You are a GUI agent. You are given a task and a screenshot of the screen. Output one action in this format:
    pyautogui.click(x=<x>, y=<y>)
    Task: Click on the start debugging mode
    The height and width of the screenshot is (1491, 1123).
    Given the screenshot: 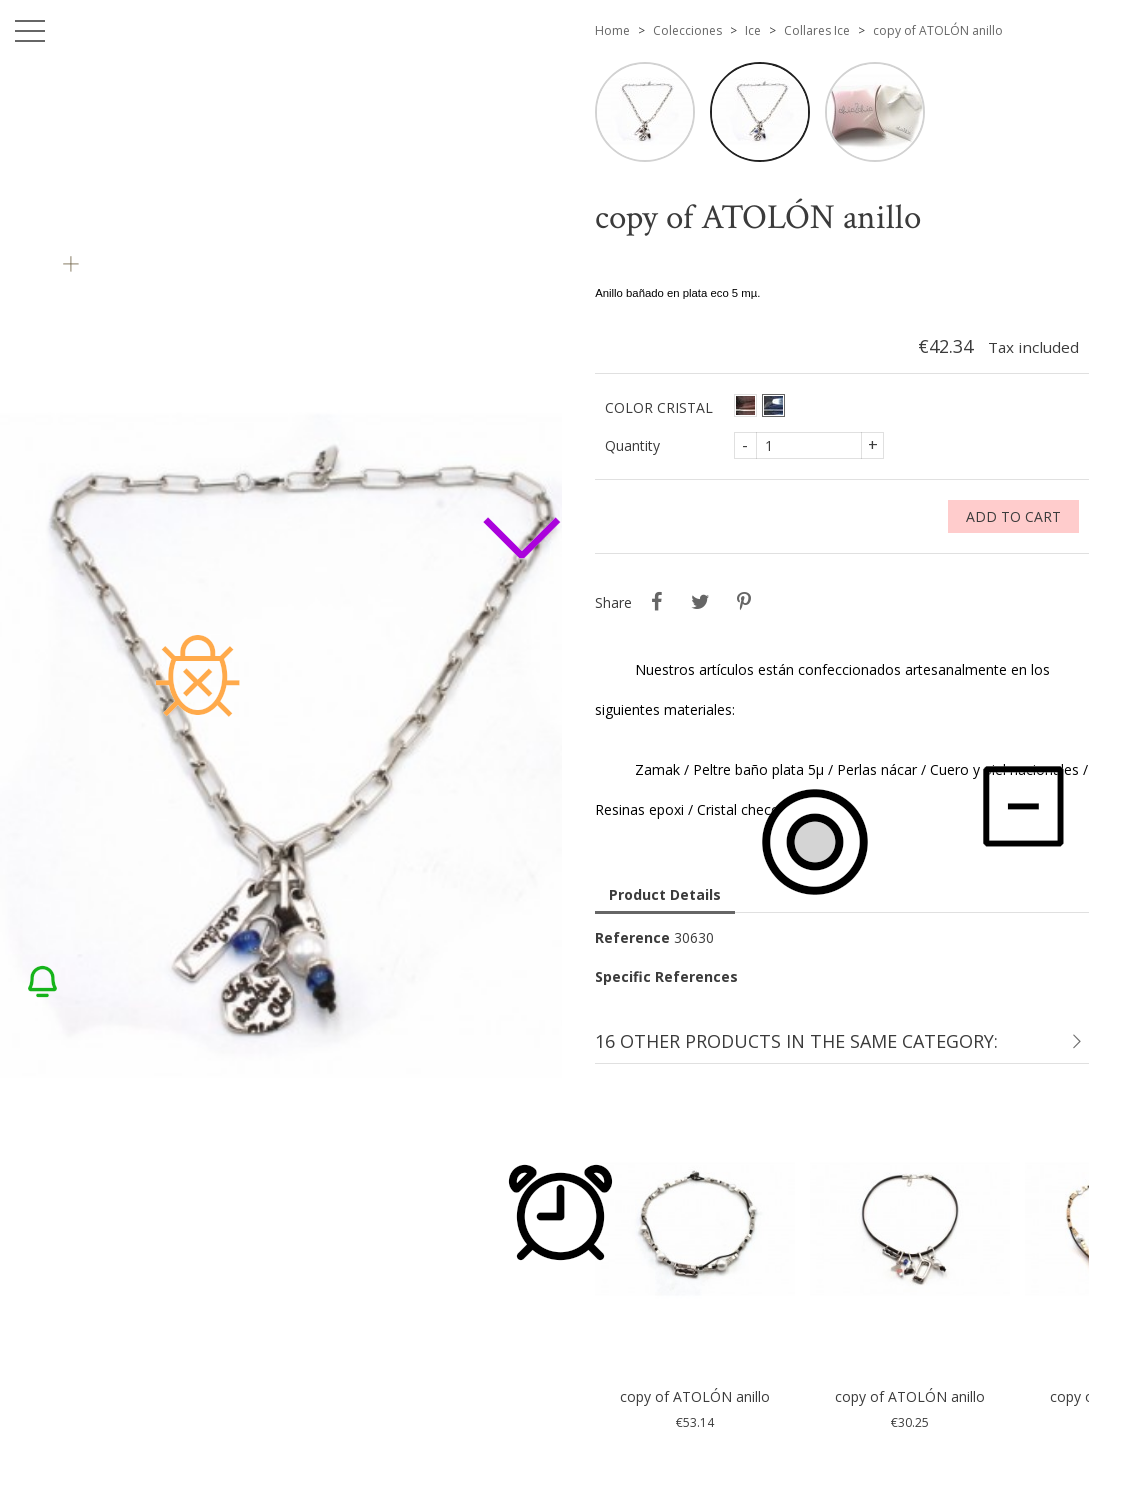 What is the action you would take?
    pyautogui.click(x=198, y=677)
    